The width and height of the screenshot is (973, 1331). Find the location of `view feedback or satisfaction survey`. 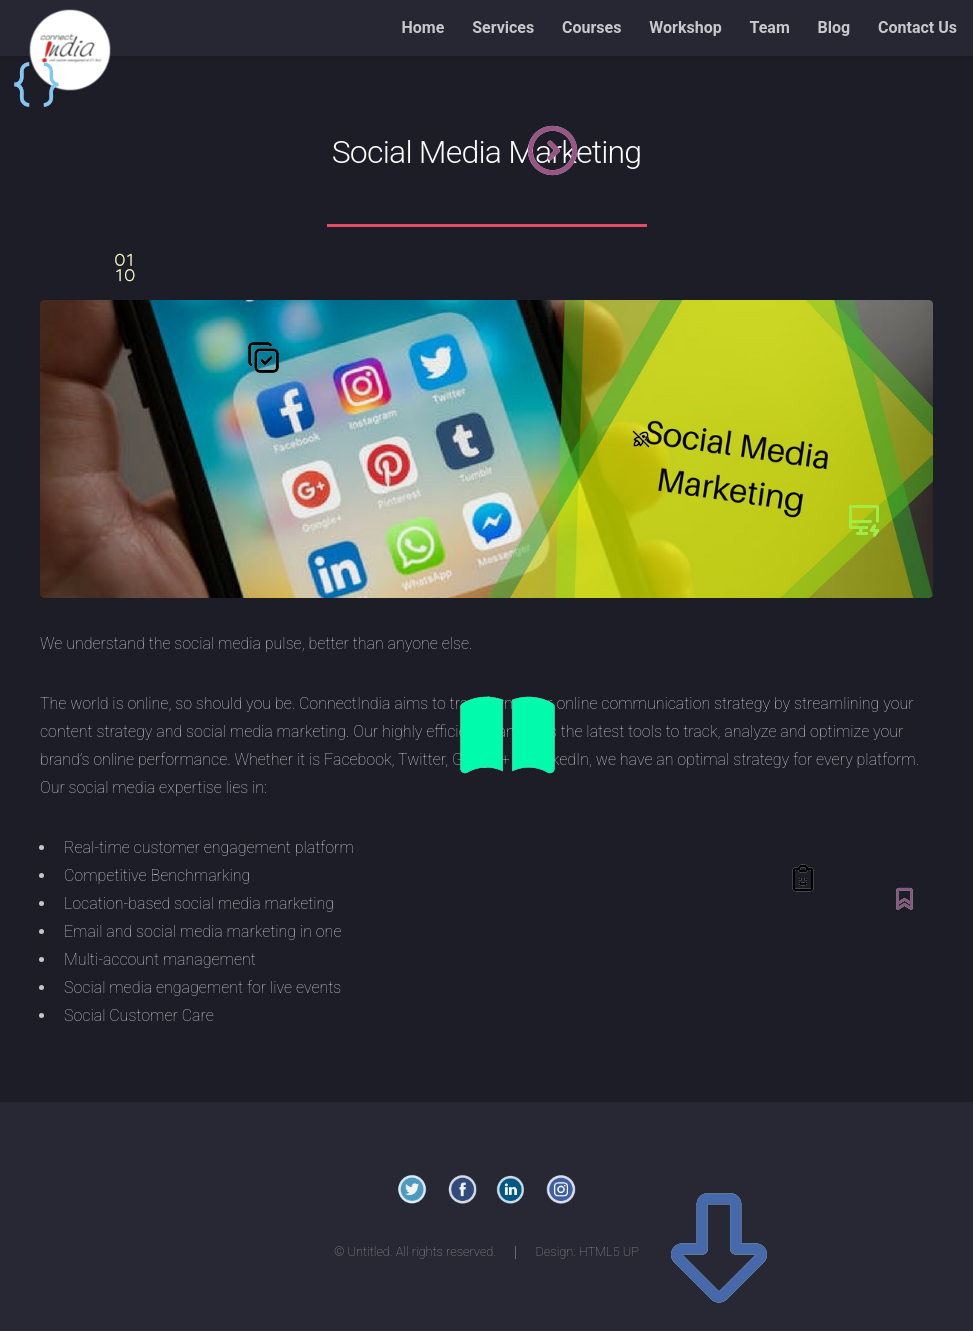

view feedback or satisfaction survey is located at coordinates (803, 878).